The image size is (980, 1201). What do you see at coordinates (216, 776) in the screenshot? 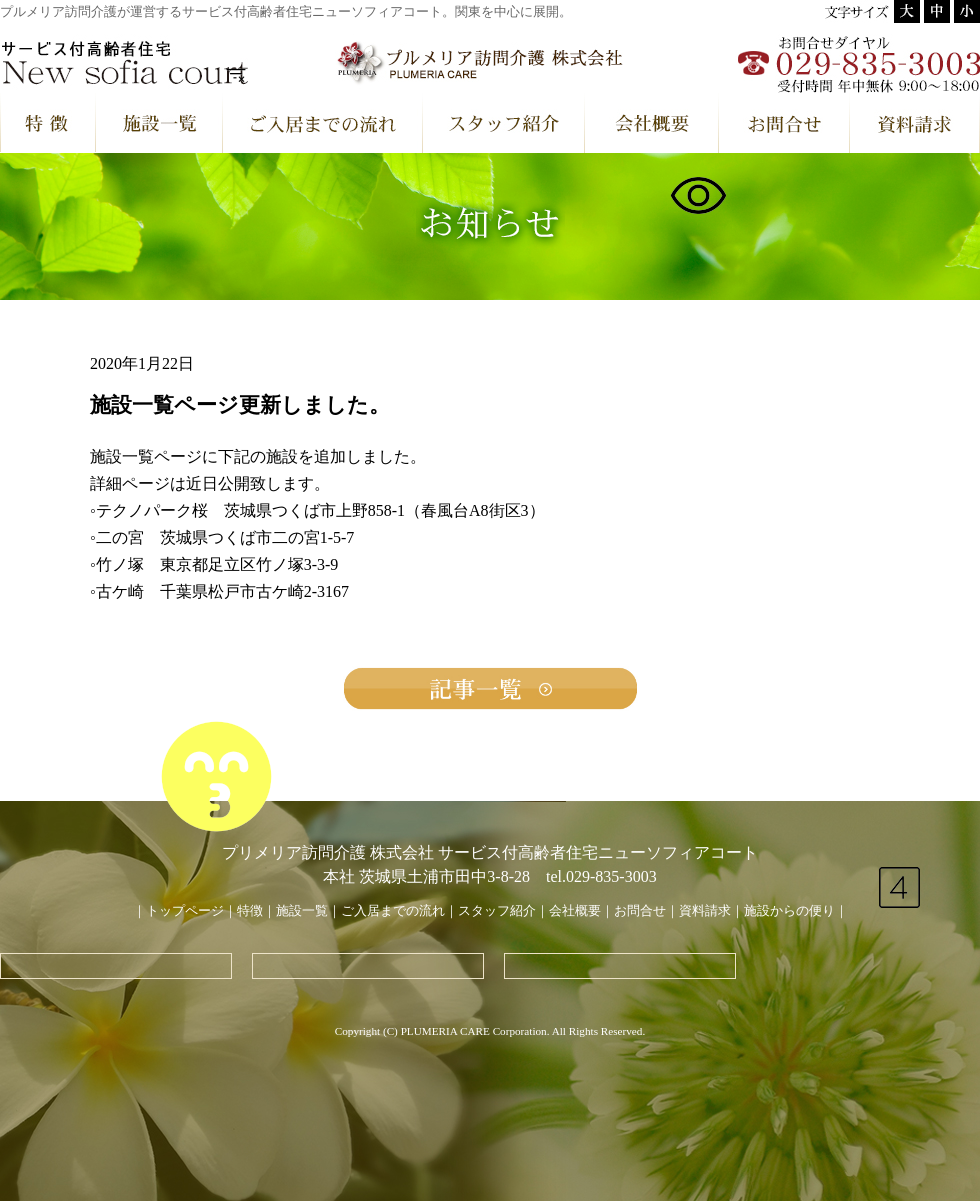
I see `send a kiss or blowing kiss emoji reaction` at bounding box center [216, 776].